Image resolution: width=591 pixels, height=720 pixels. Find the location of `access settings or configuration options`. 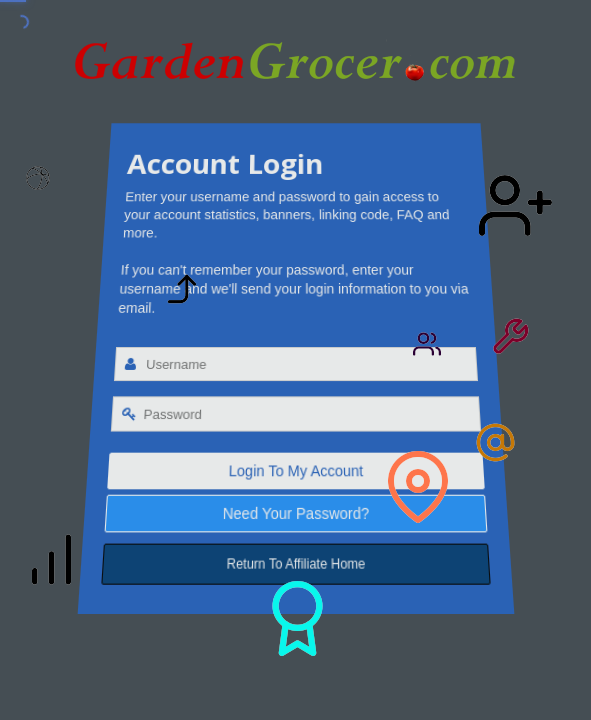

access settings or configuration options is located at coordinates (510, 337).